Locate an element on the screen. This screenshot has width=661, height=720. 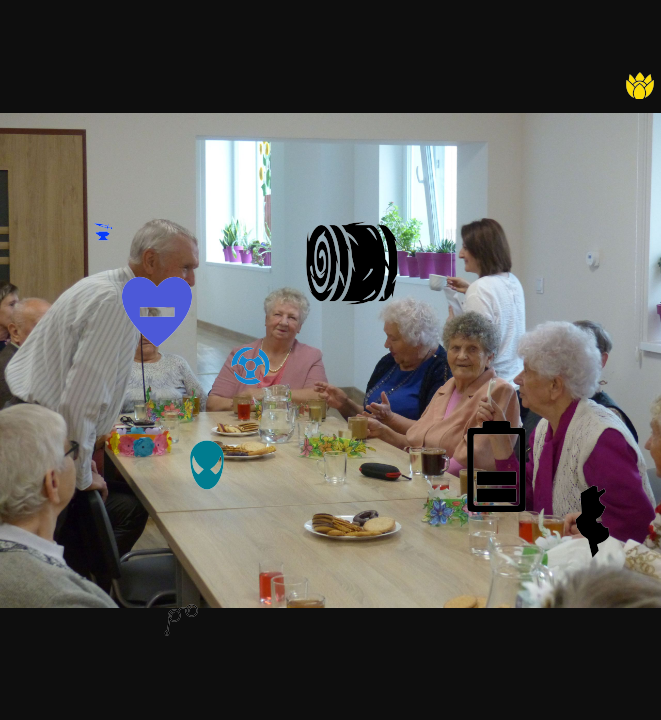
view detailed information or inspect an item is located at coordinates (181, 620).